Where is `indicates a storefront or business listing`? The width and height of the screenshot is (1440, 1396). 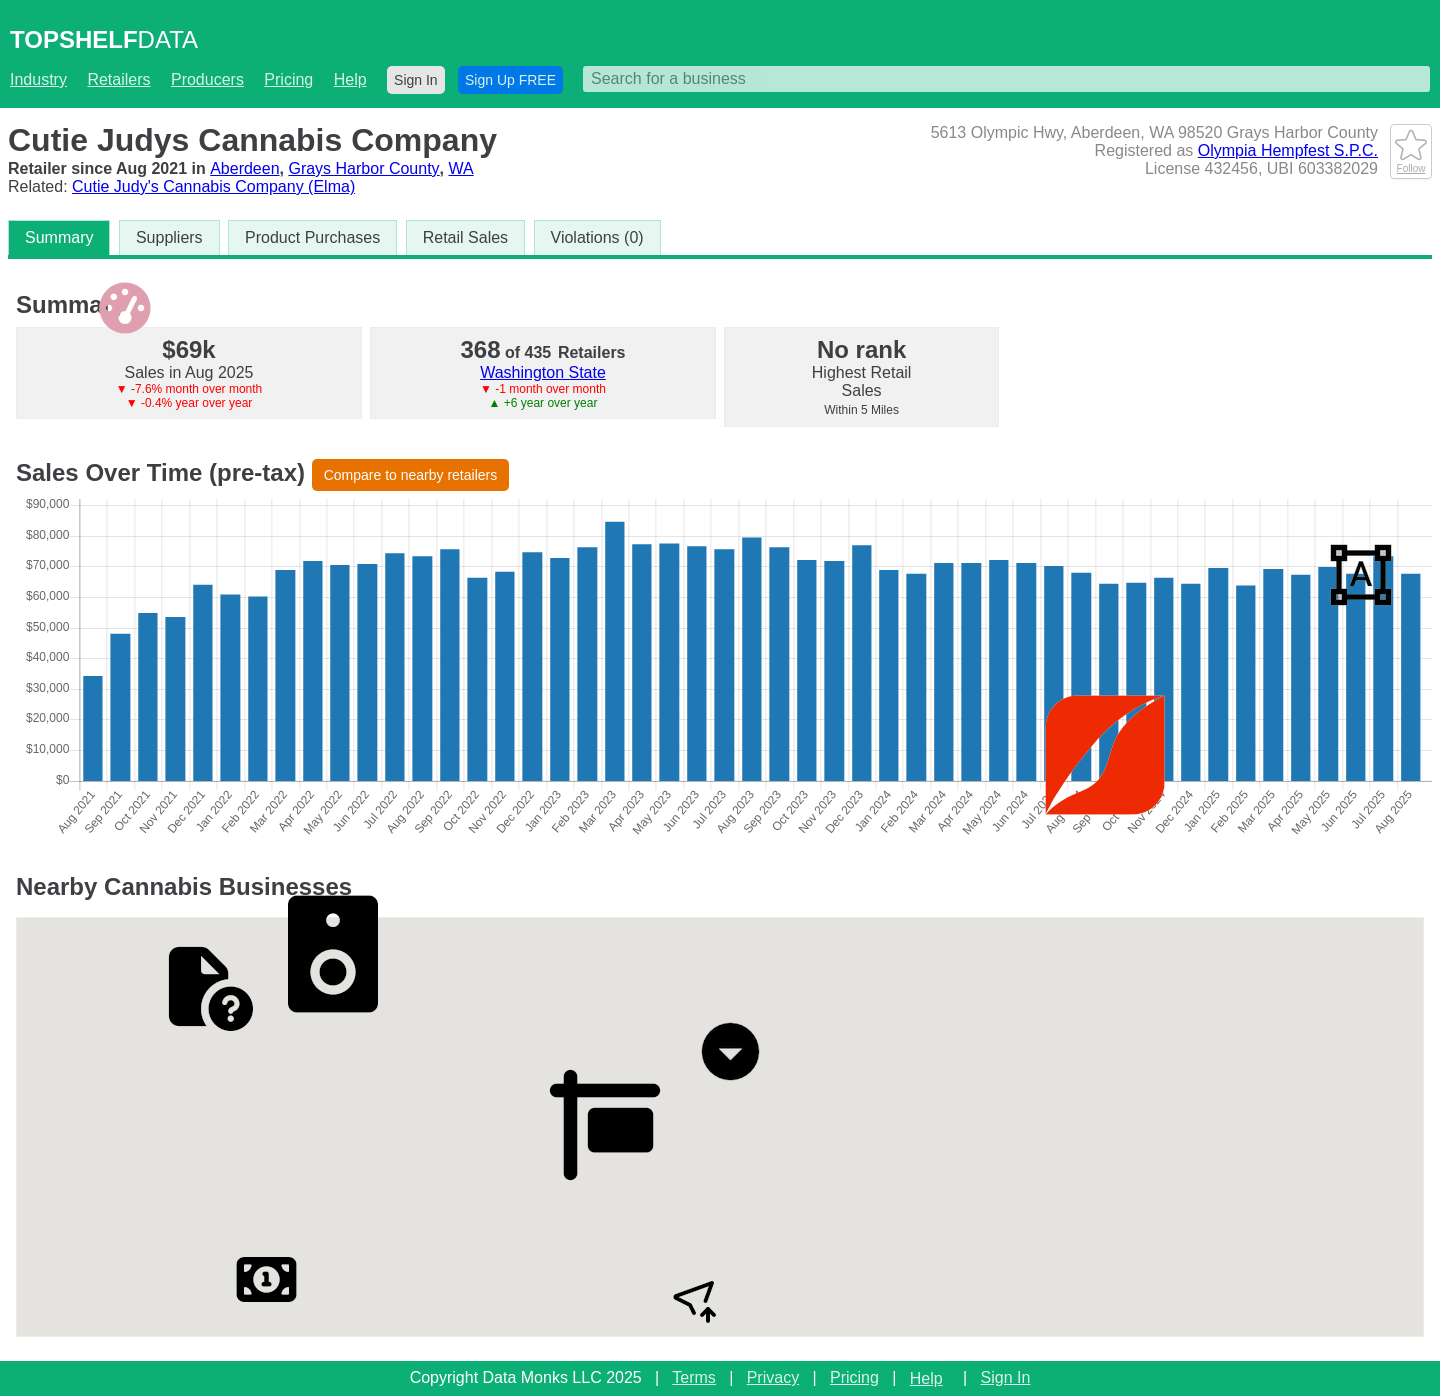
indicates a storefront or business listing is located at coordinates (605, 1125).